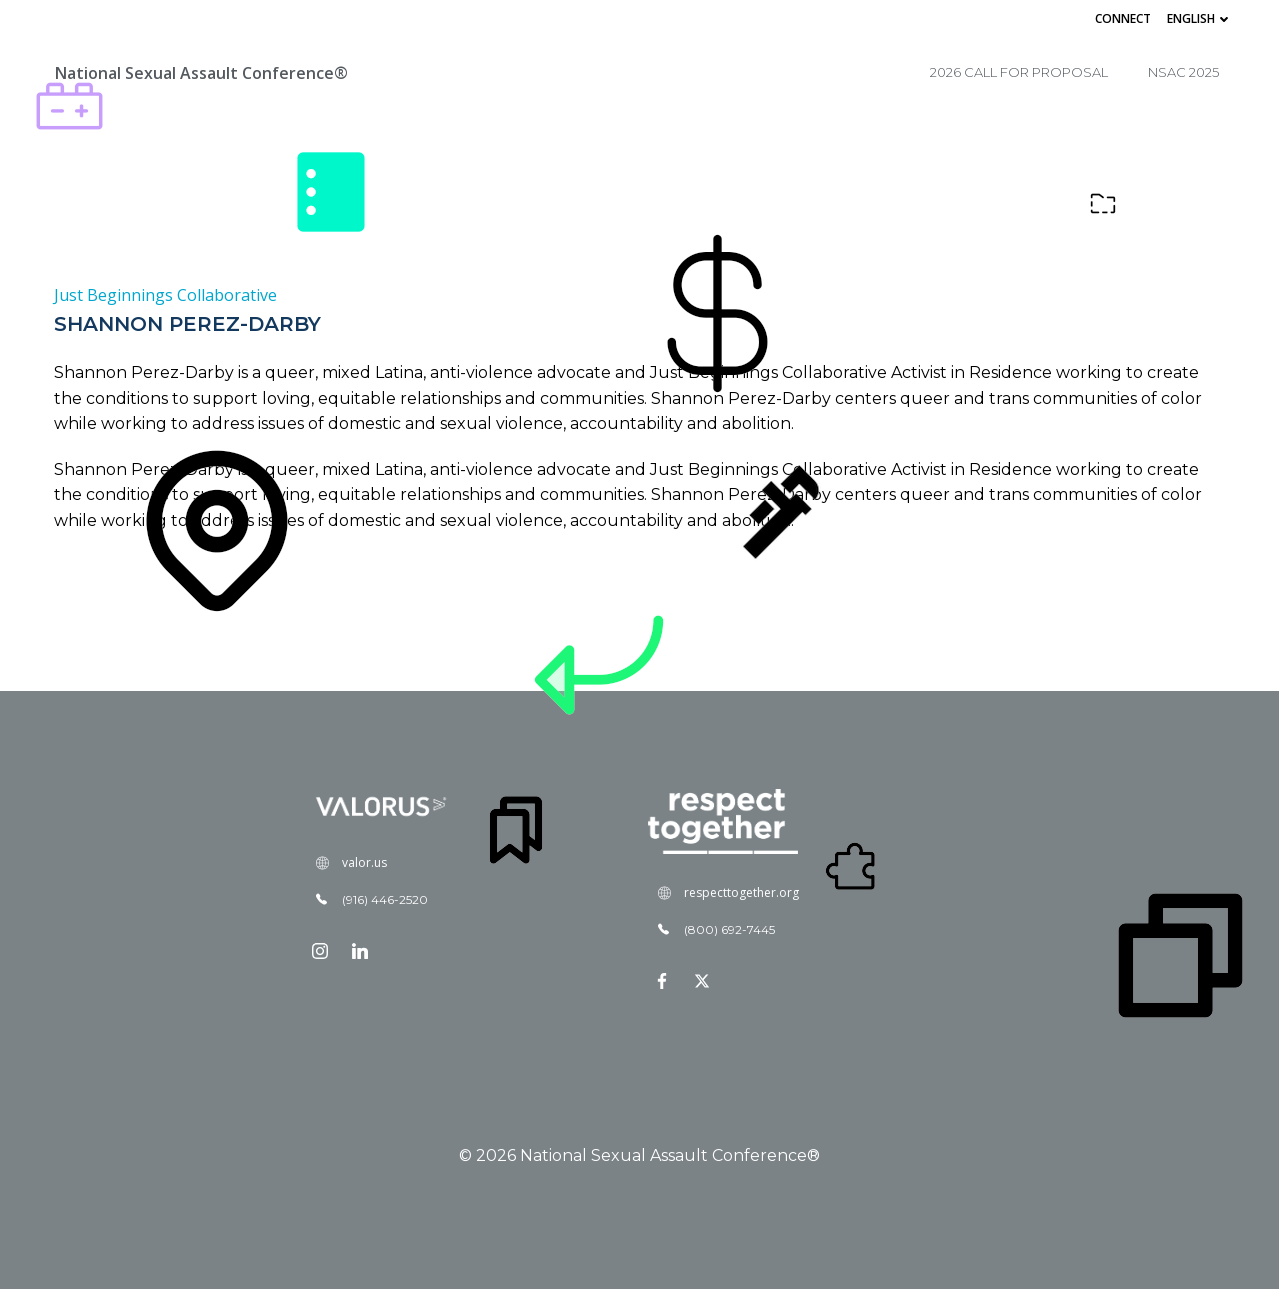  I want to click on view or edit screenplay documents, so click(331, 192).